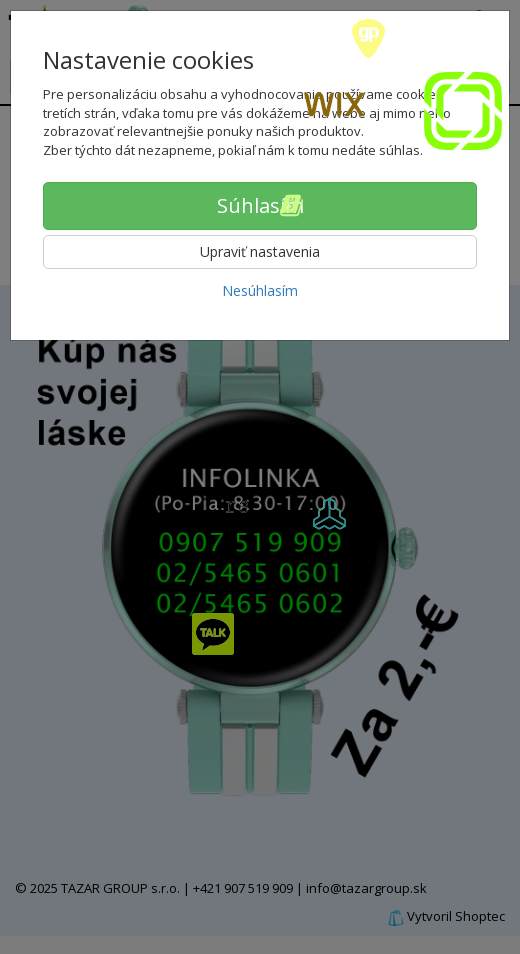 The width and height of the screenshot is (520, 954). Describe the element at coordinates (213, 634) in the screenshot. I see `open KakaoTalk messaging app` at that location.